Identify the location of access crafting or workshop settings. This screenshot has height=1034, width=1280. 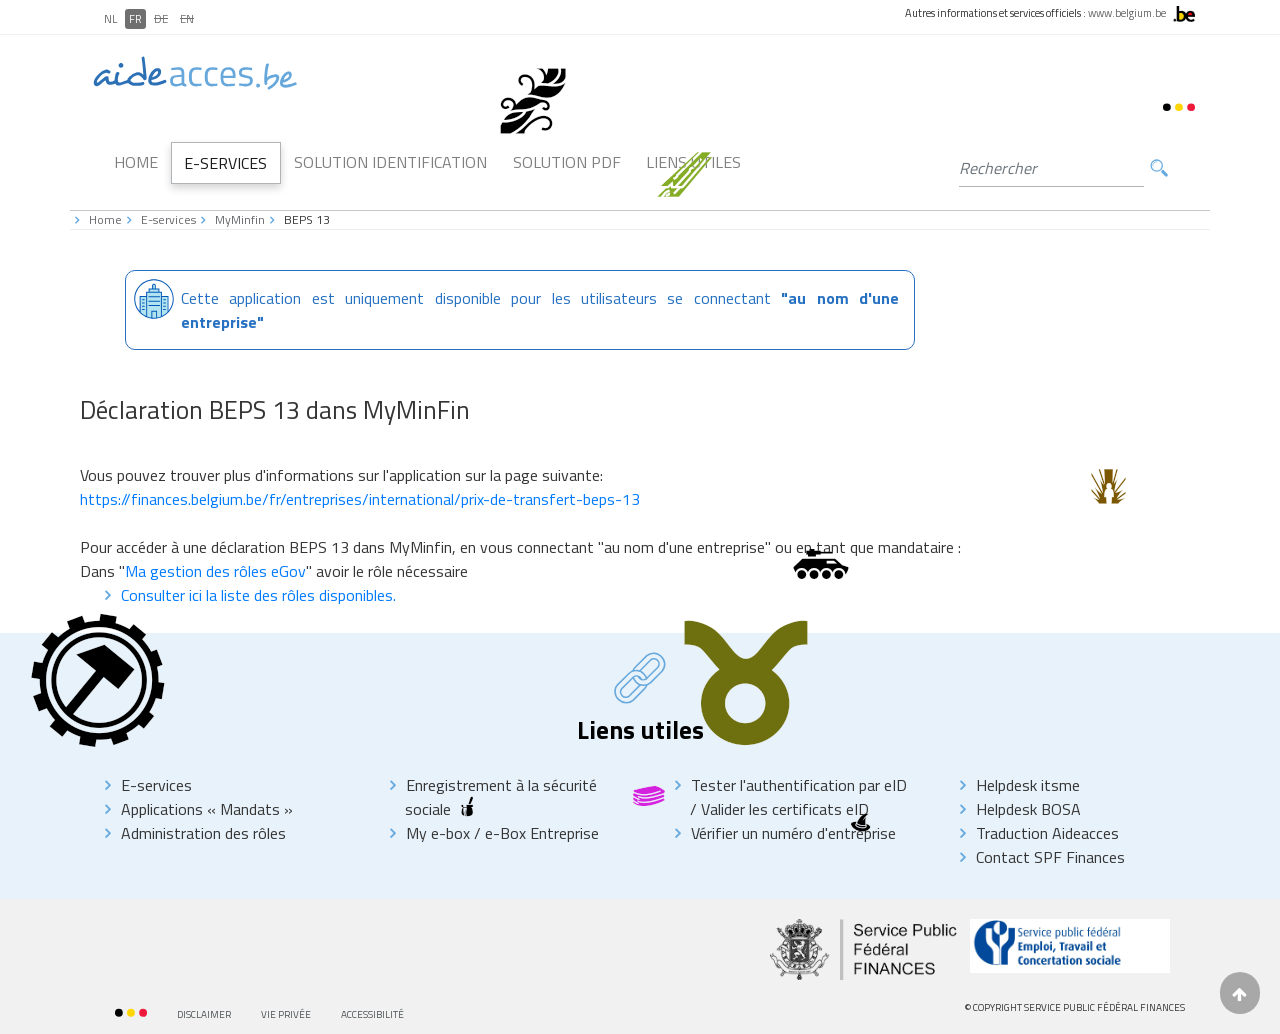
(98, 680).